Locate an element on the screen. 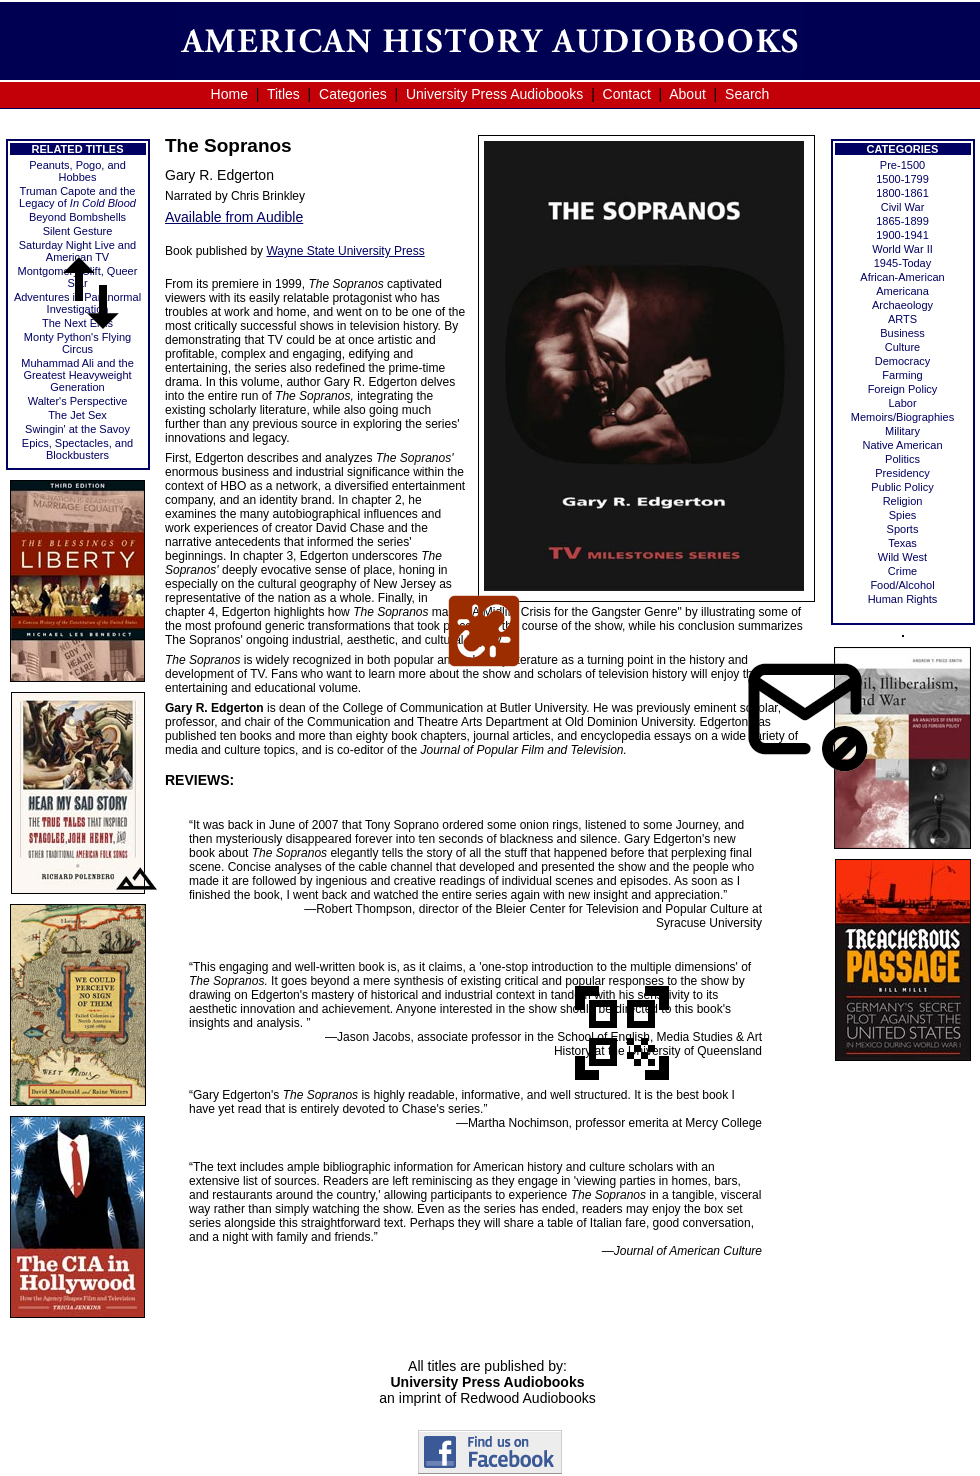  view terrain or topographic map layer is located at coordinates (136, 878).